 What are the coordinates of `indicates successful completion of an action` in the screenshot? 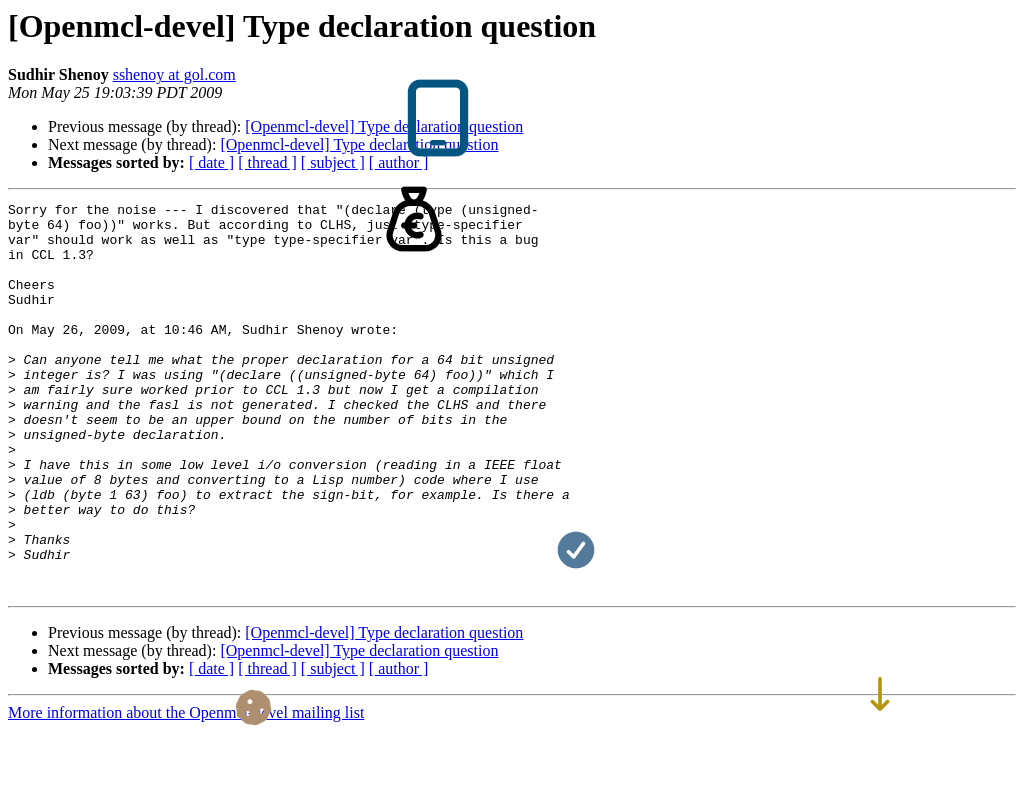 It's located at (576, 550).